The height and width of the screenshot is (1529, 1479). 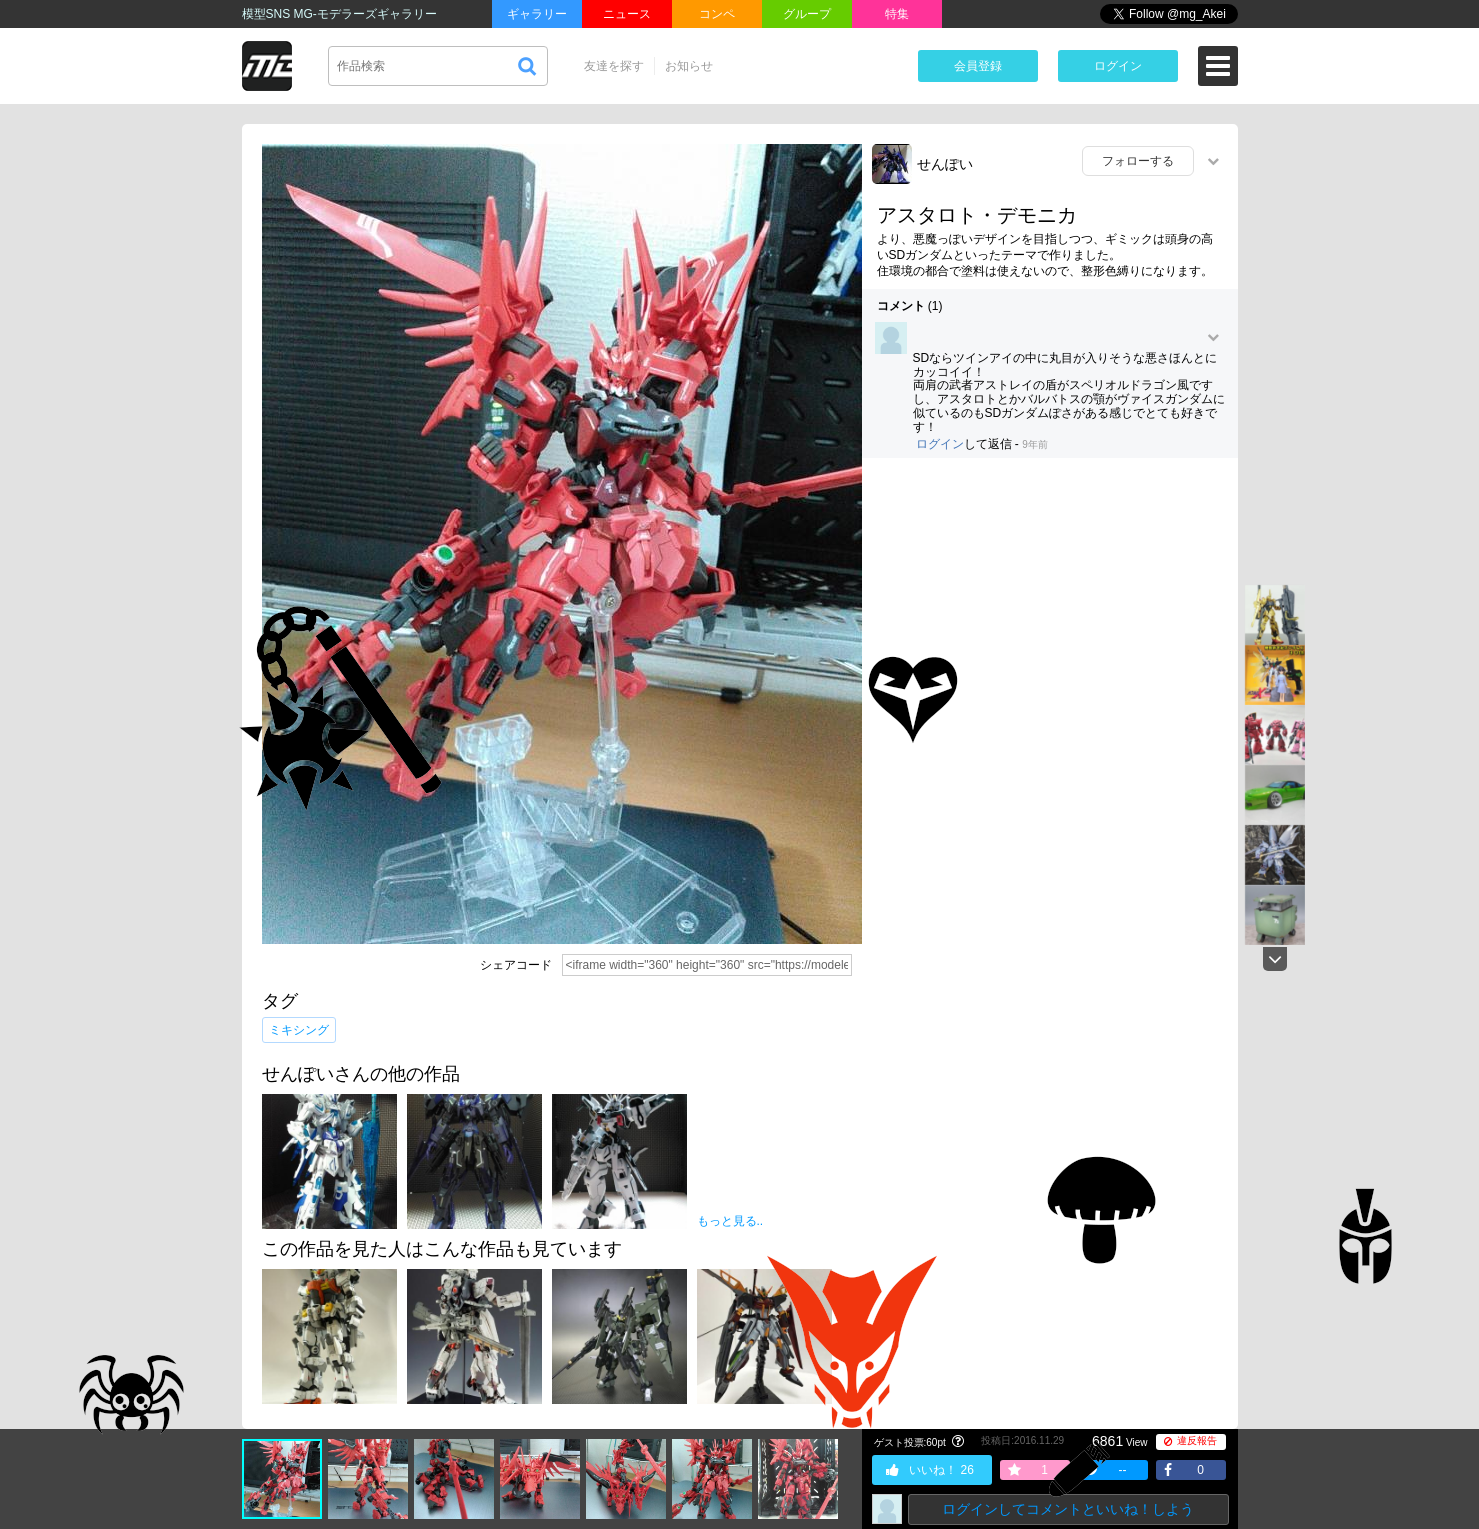 I want to click on indicates bug or pest-related content in a game, so click(x=131, y=1396).